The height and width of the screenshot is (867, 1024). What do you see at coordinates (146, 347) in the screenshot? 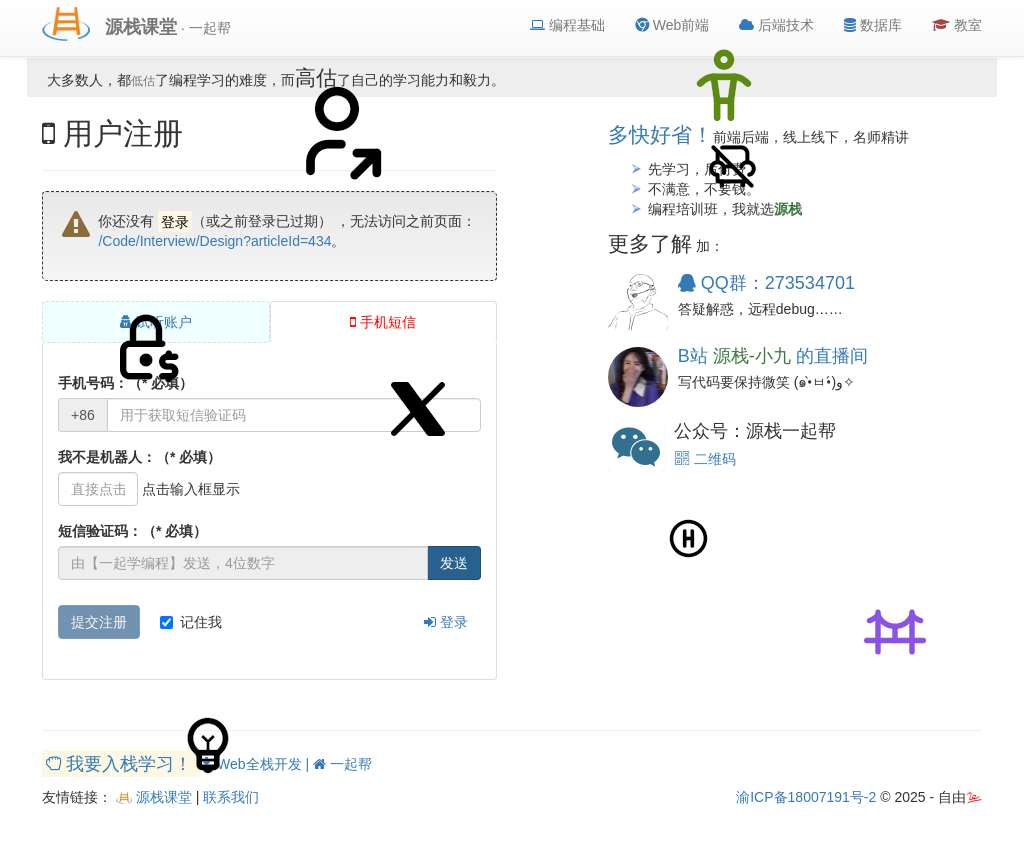
I see `indicates content requires payment to access` at bounding box center [146, 347].